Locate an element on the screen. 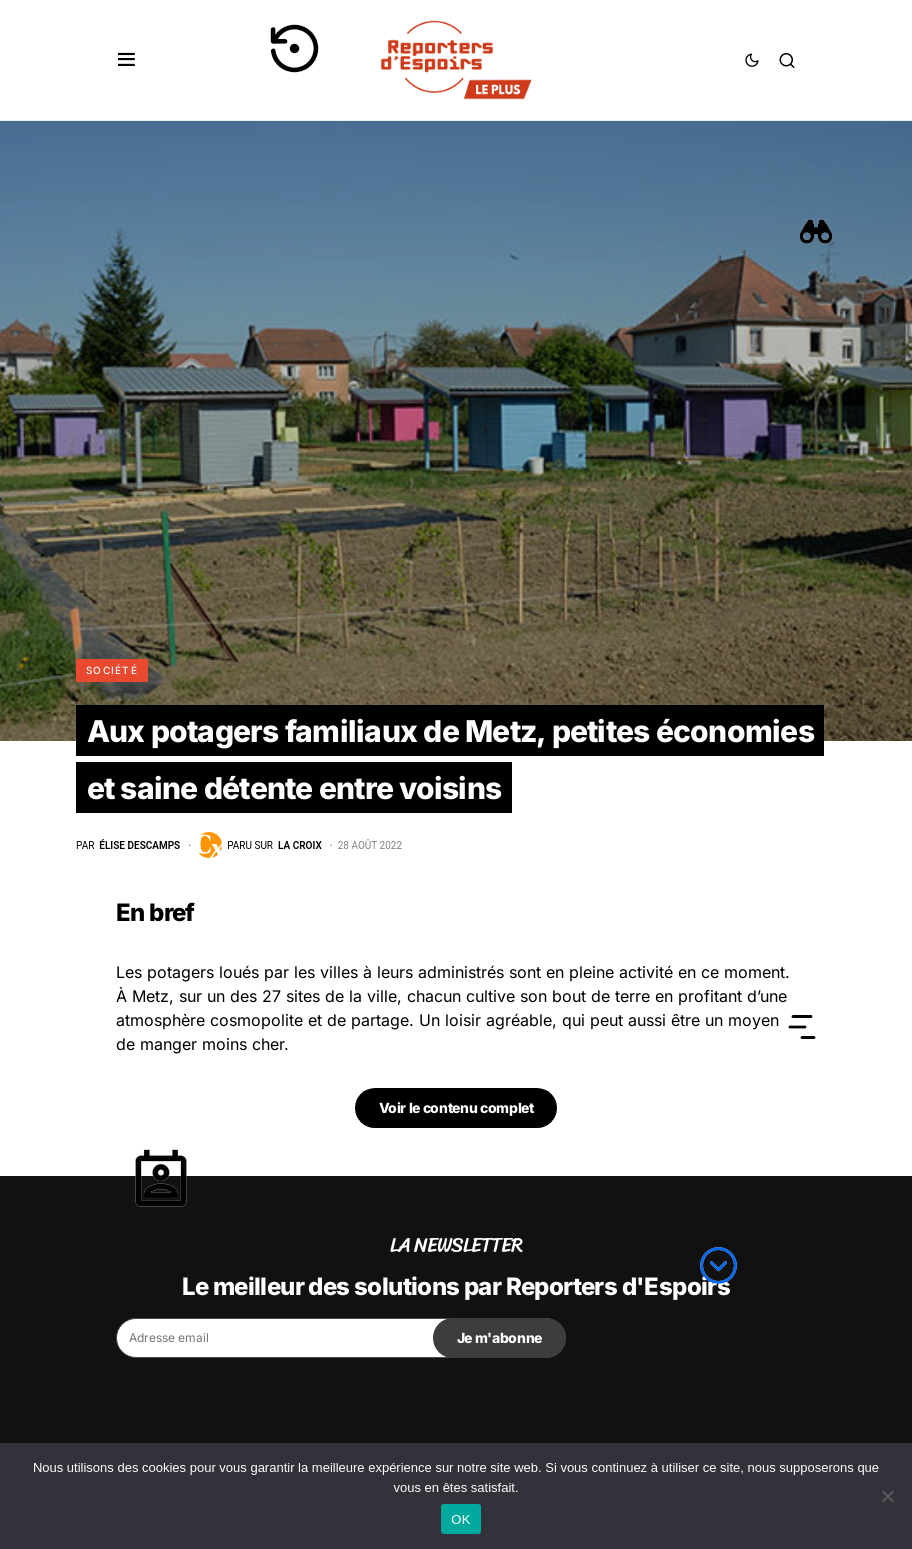  search or explore content is located at coordinates (816, 229).